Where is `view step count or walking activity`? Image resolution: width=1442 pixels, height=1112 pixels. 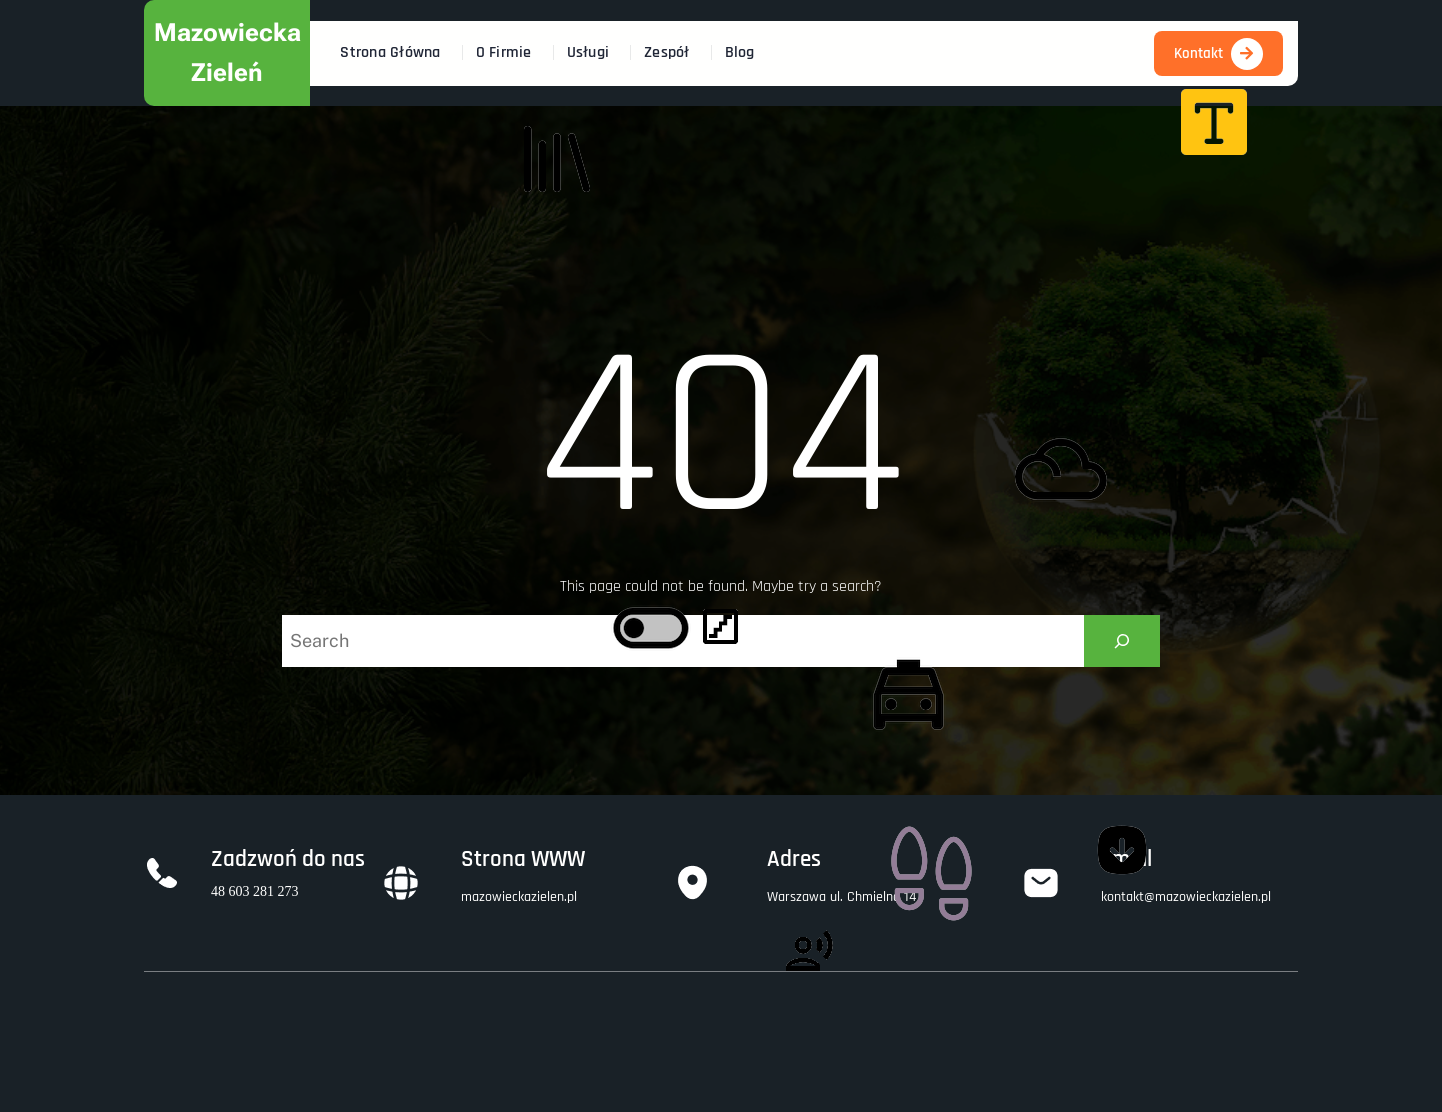 view step count or walking activity is located at coordinates (931, 873).